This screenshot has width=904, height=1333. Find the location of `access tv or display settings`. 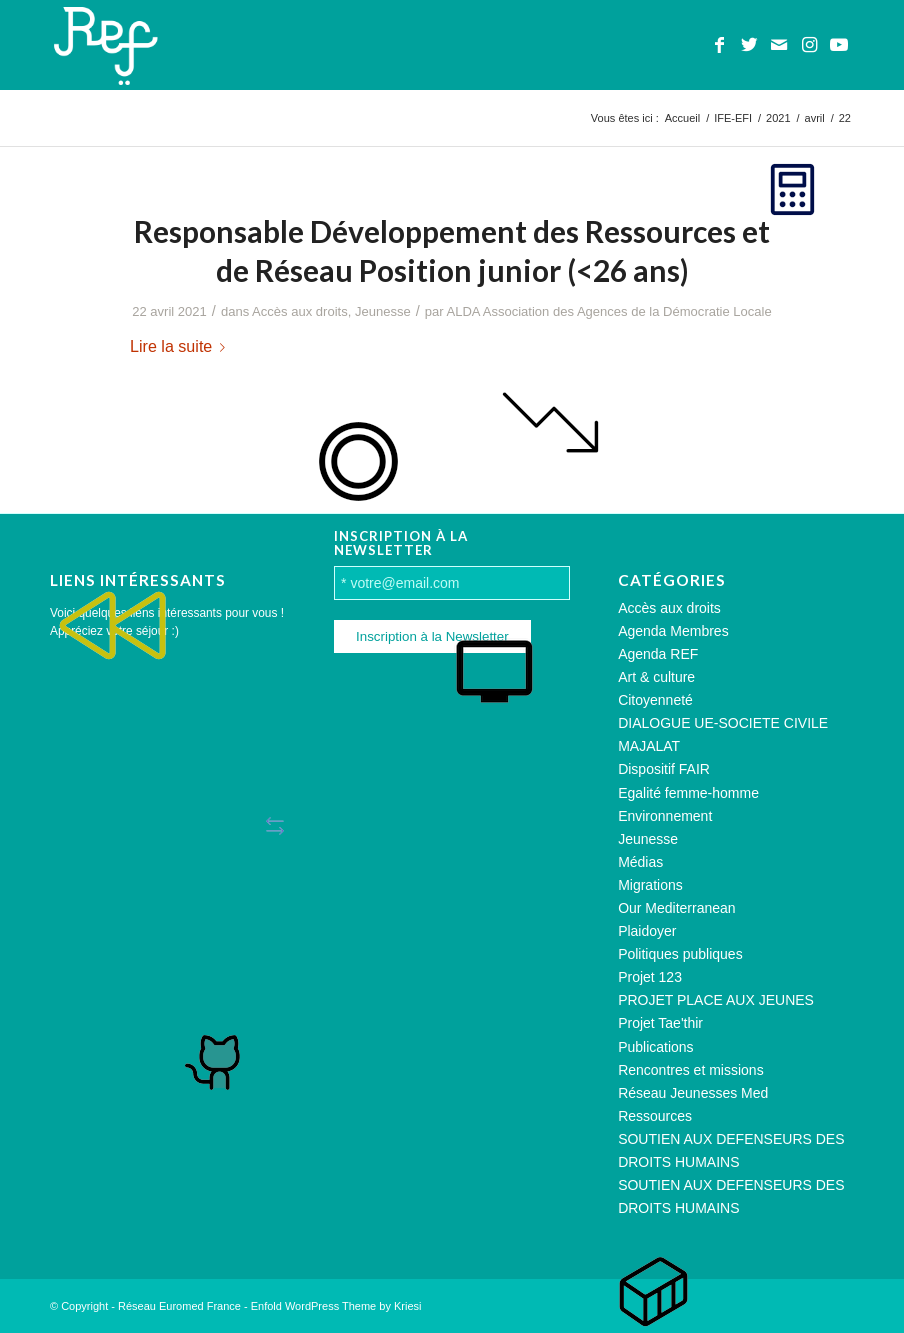

access tv or display settings is located at coordinates (494, 671).